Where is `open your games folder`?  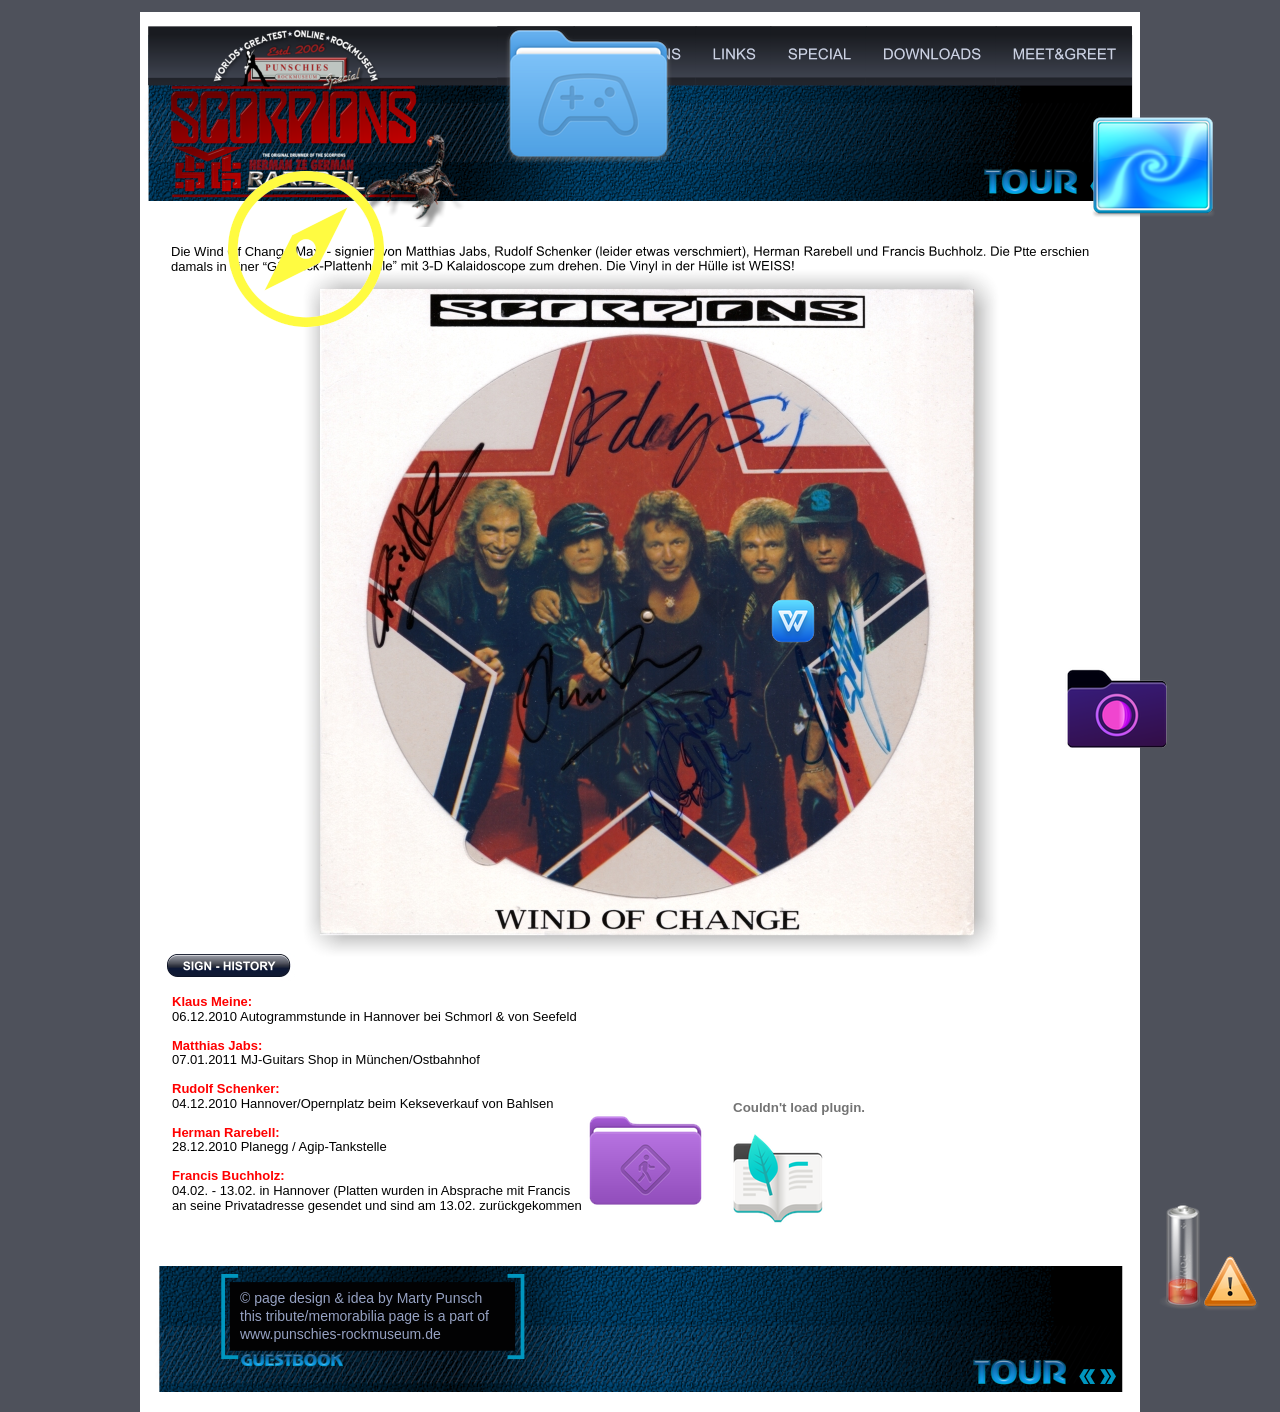
open your games folder is located at coordinates (588, 93).